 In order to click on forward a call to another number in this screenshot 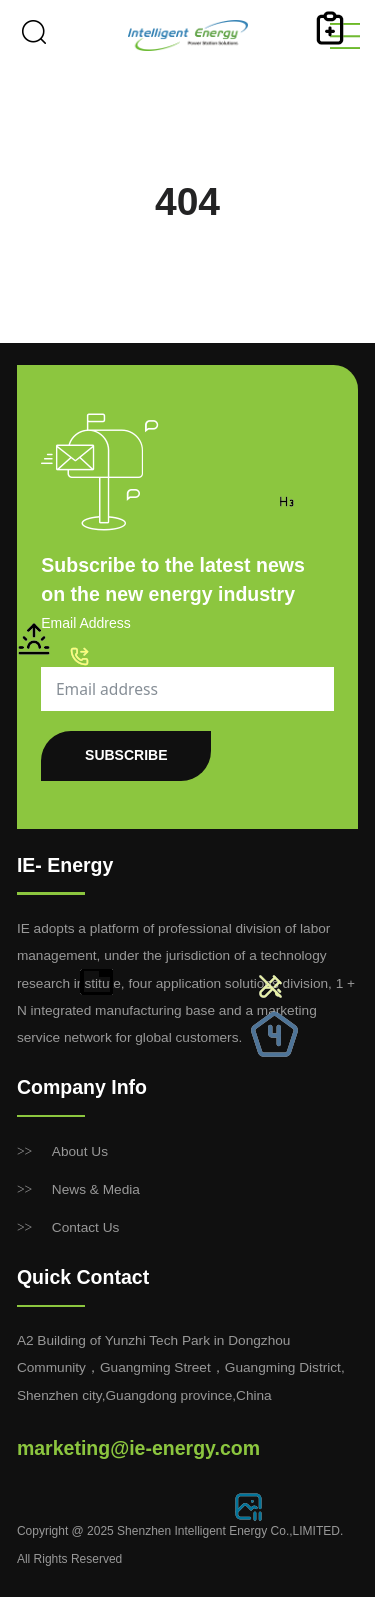, I will do `click(79, 656)`.